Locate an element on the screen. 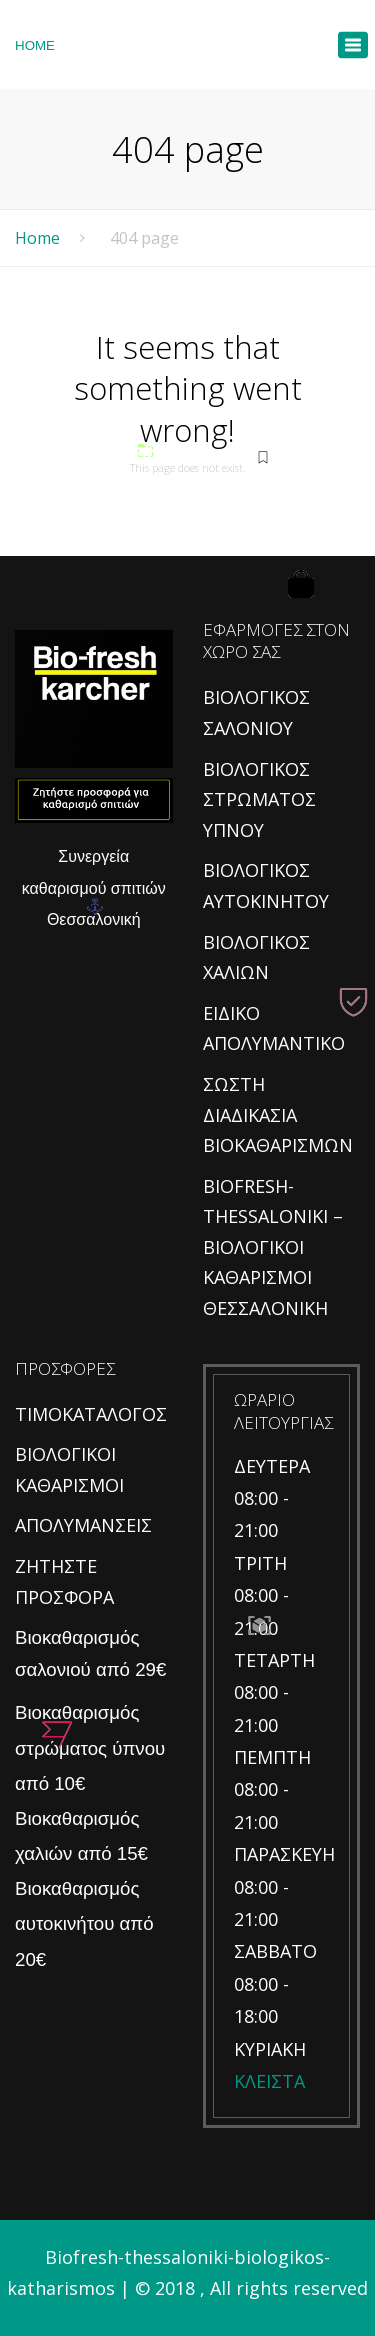  scan or capture a 3D object is located at coordinates (259, 1625).